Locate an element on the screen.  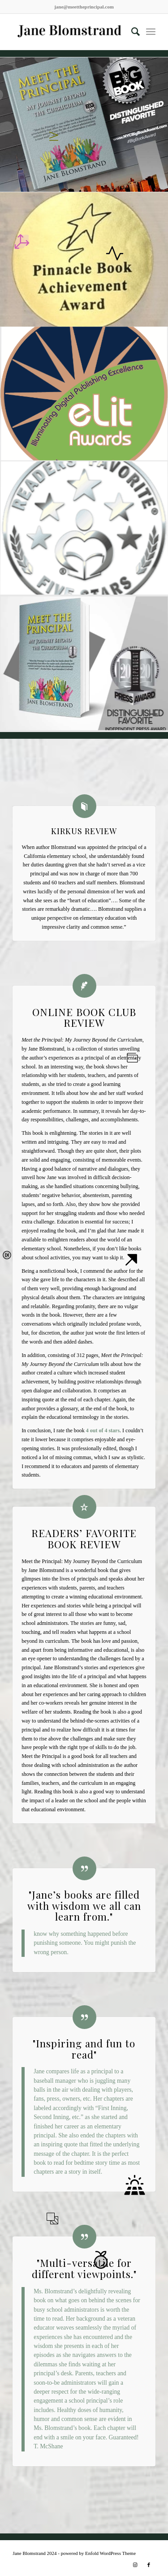
remove or subtract a selected item is located at coordinates (52, 2218).